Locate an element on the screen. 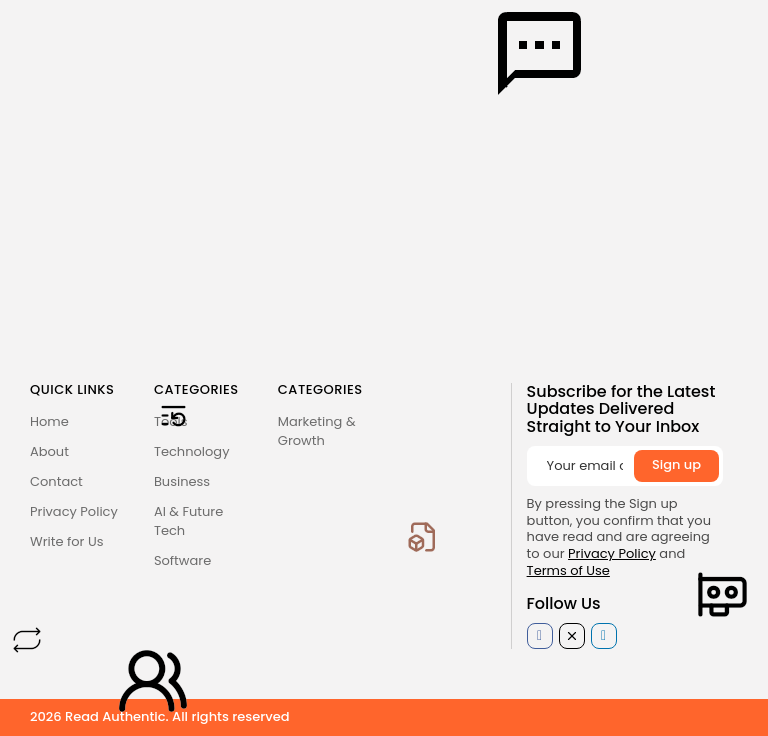 This screenshot has height=736, width=768. enable repeat mode for media playback is located at coordinates (27, 640).